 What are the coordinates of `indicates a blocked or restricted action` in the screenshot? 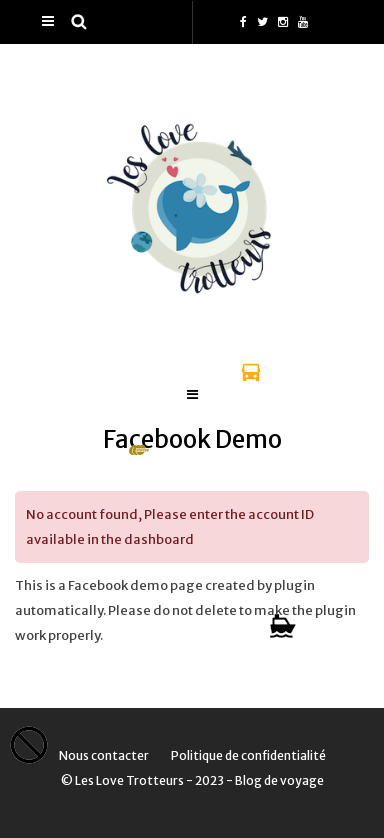 It's located at (29, 745).